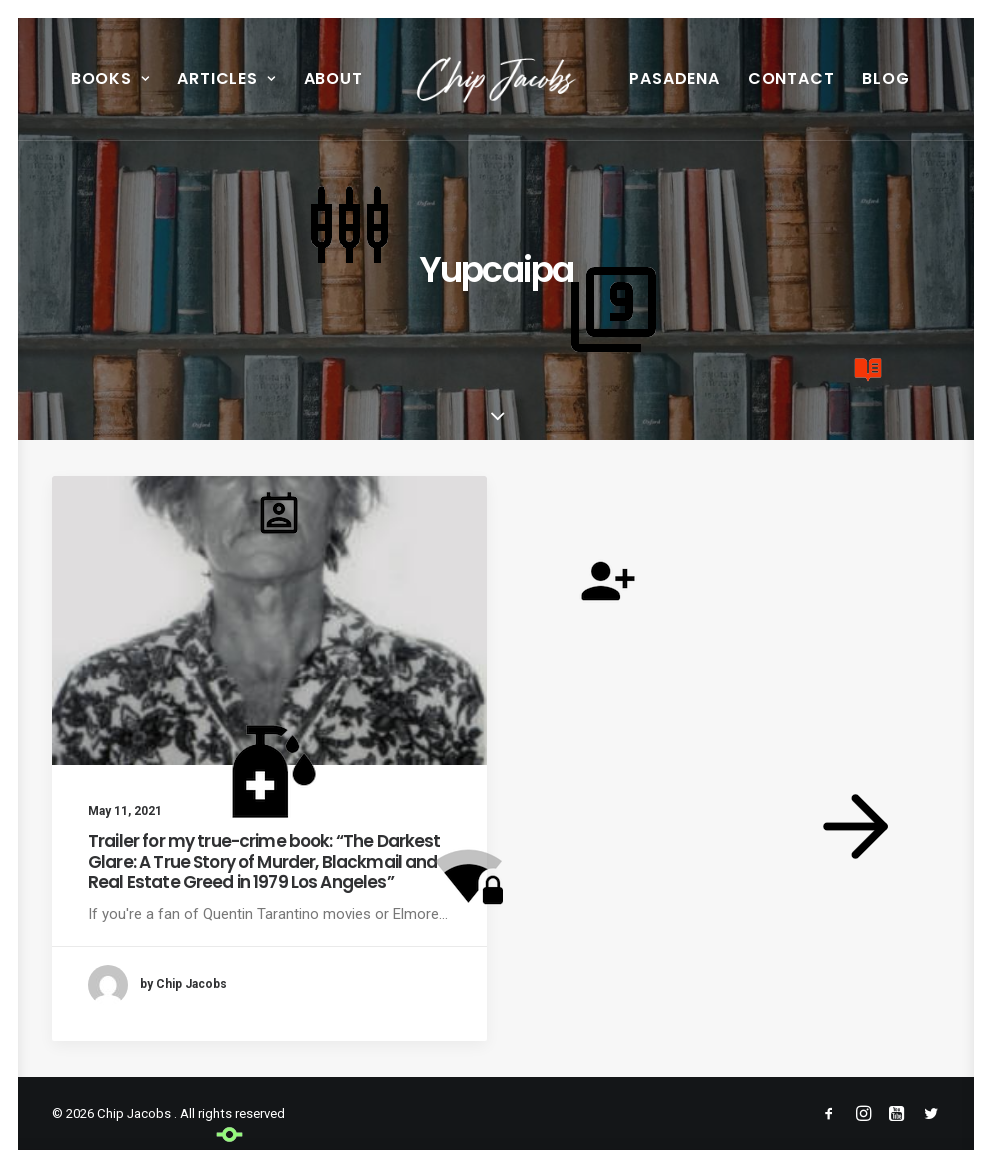 Image resolution: width=992 pixels, height=1168 pixels. I want to click on open reading mode or e-reader, so click(868, 368).